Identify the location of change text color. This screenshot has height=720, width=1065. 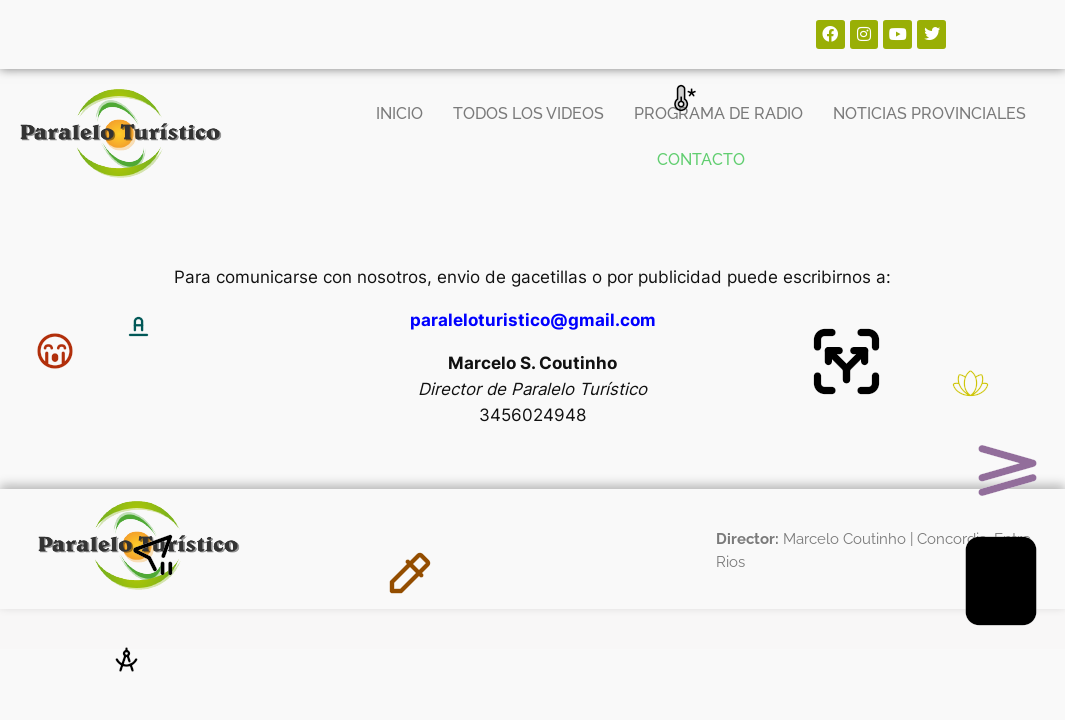
(138, 326).